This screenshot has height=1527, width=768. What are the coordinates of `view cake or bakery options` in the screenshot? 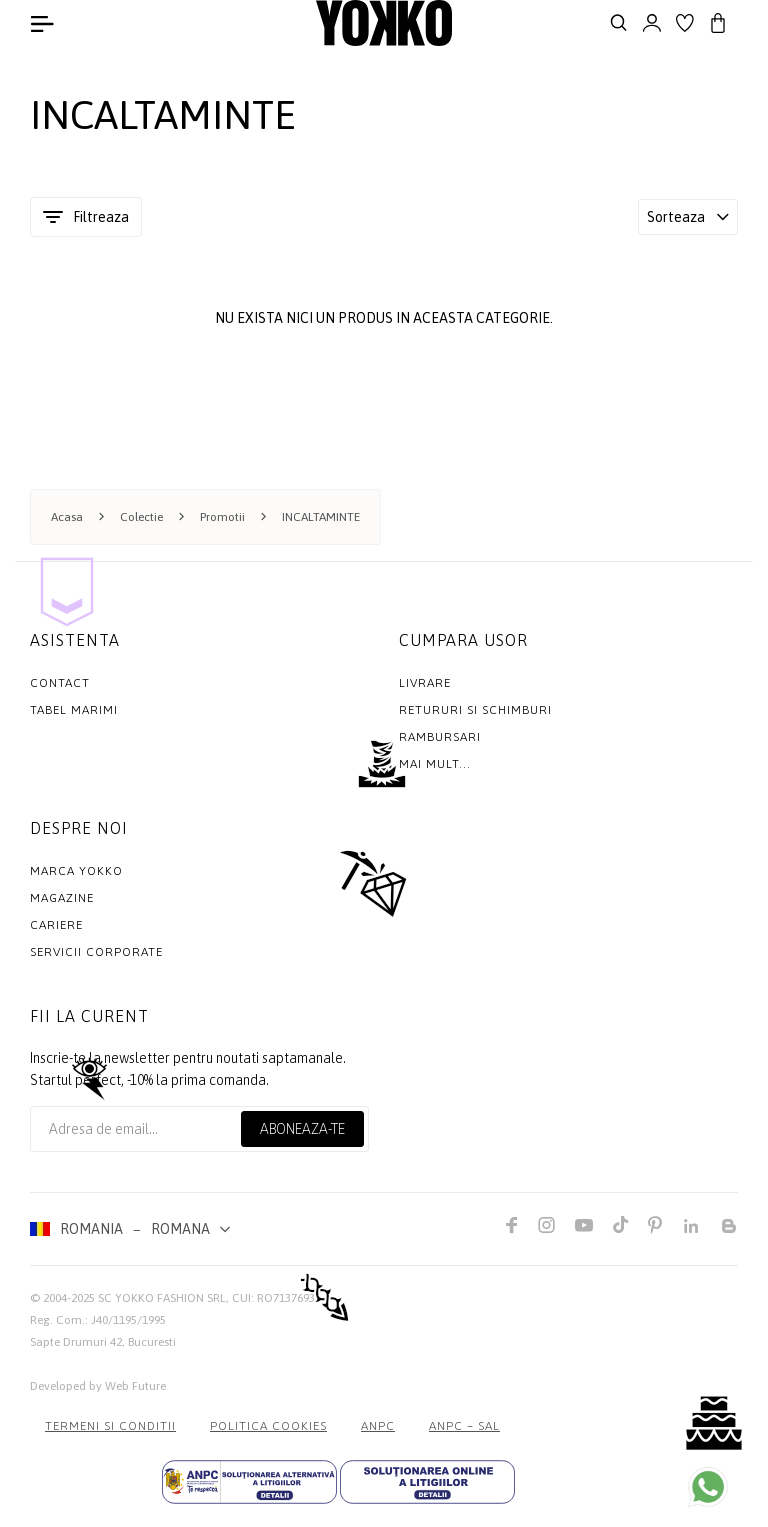 It's located at (714, 1420).